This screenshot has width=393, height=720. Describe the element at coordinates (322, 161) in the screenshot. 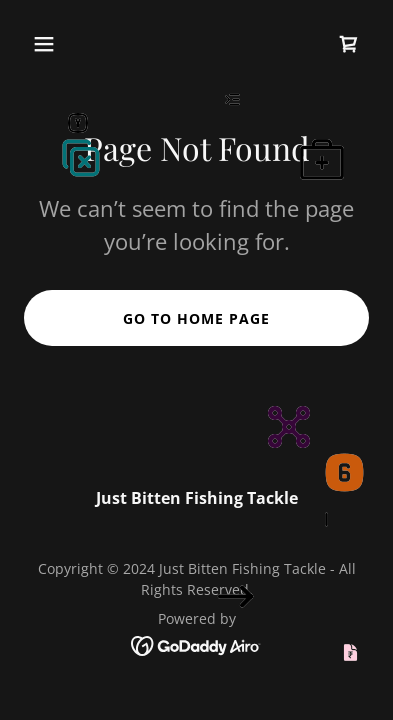

I see `access health or medical resources` at that location.